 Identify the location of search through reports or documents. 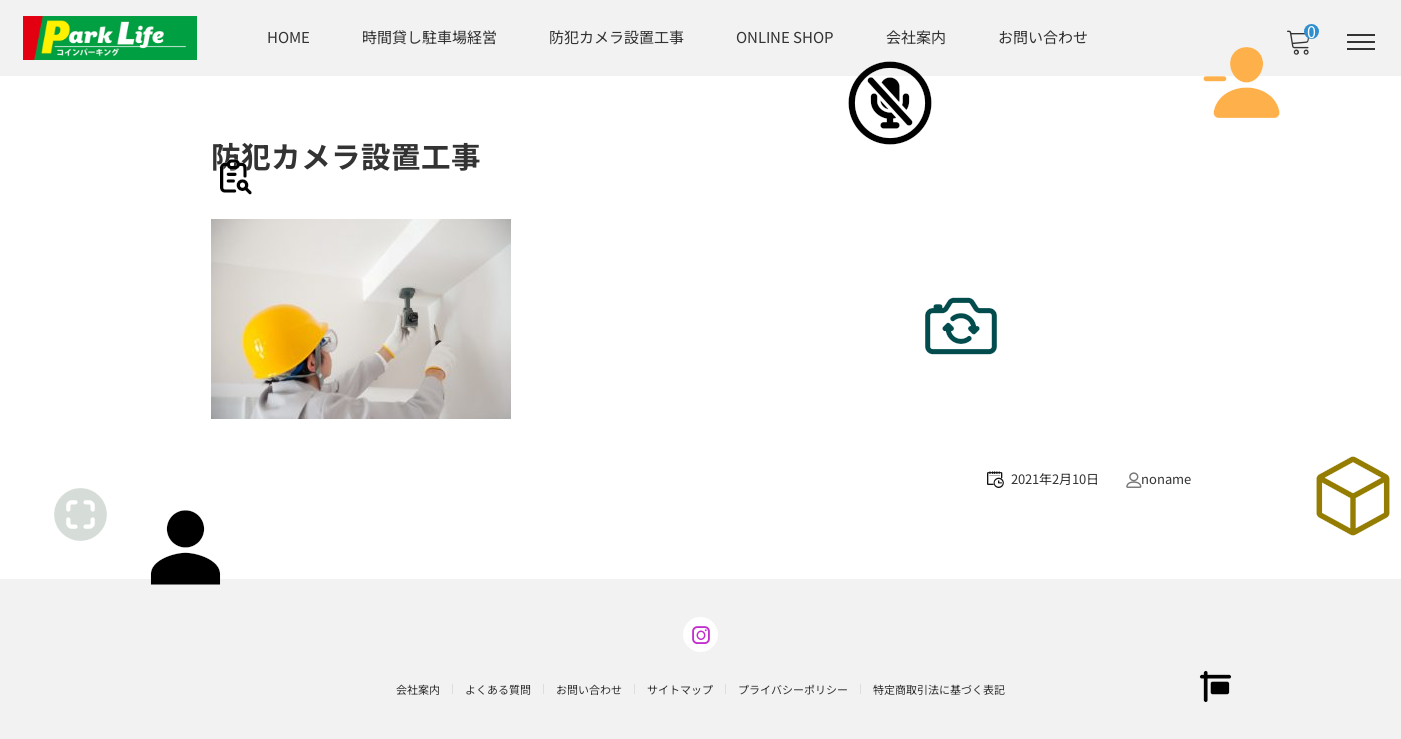
(235, 176).